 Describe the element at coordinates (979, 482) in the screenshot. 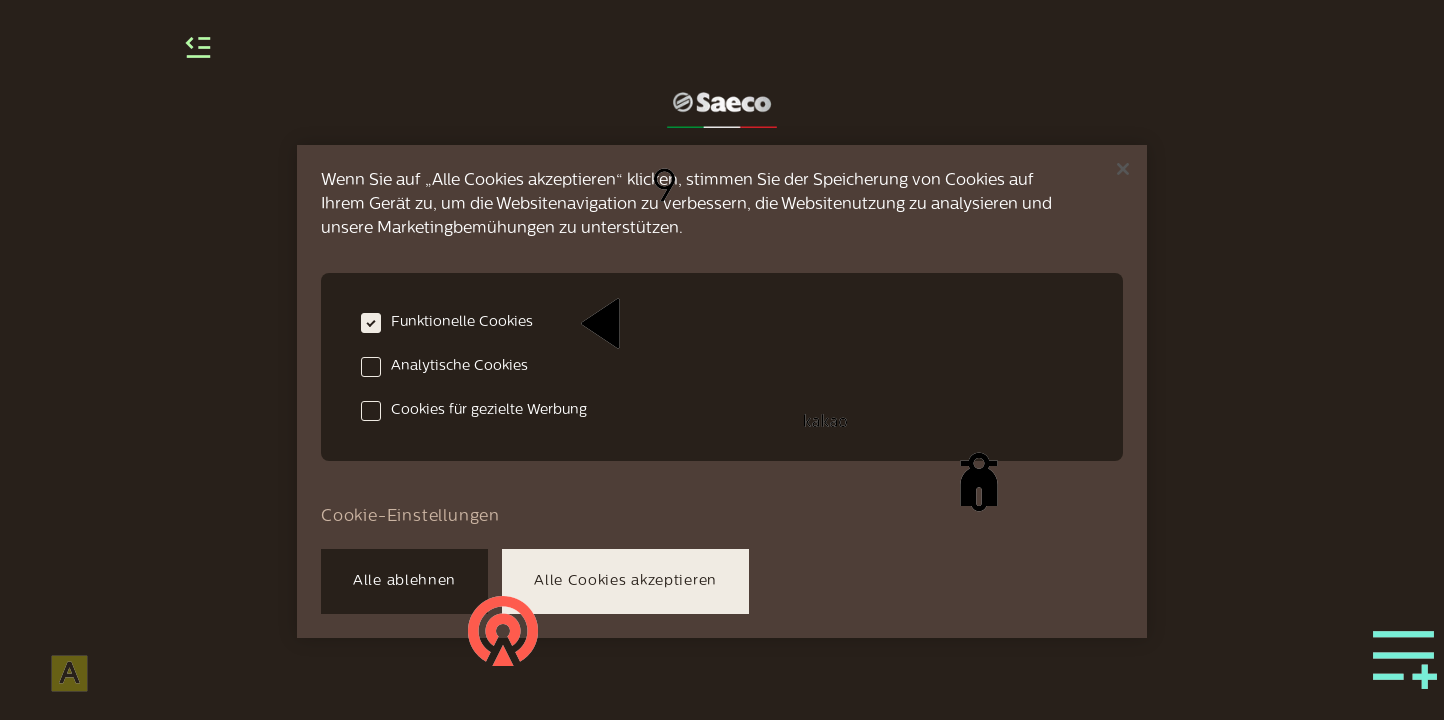

I see `select e-bike as transportation mode` at that location.